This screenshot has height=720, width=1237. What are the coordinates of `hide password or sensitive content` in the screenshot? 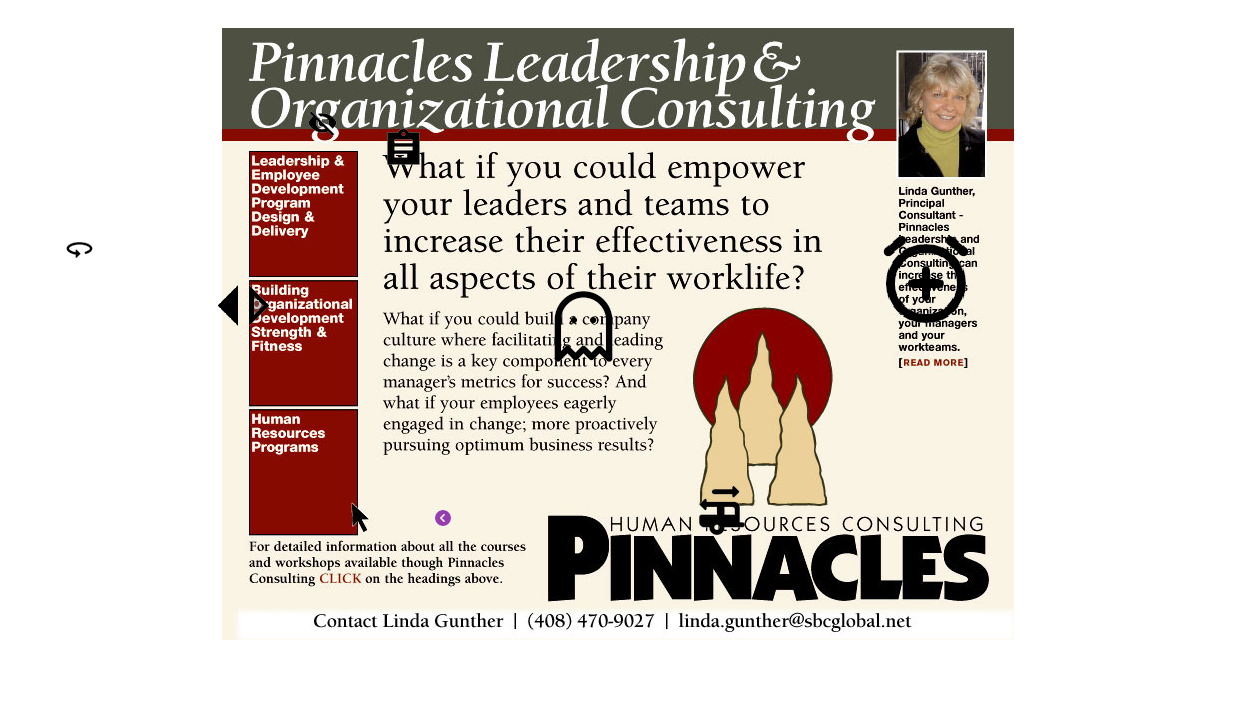 It's located at (322, 123).